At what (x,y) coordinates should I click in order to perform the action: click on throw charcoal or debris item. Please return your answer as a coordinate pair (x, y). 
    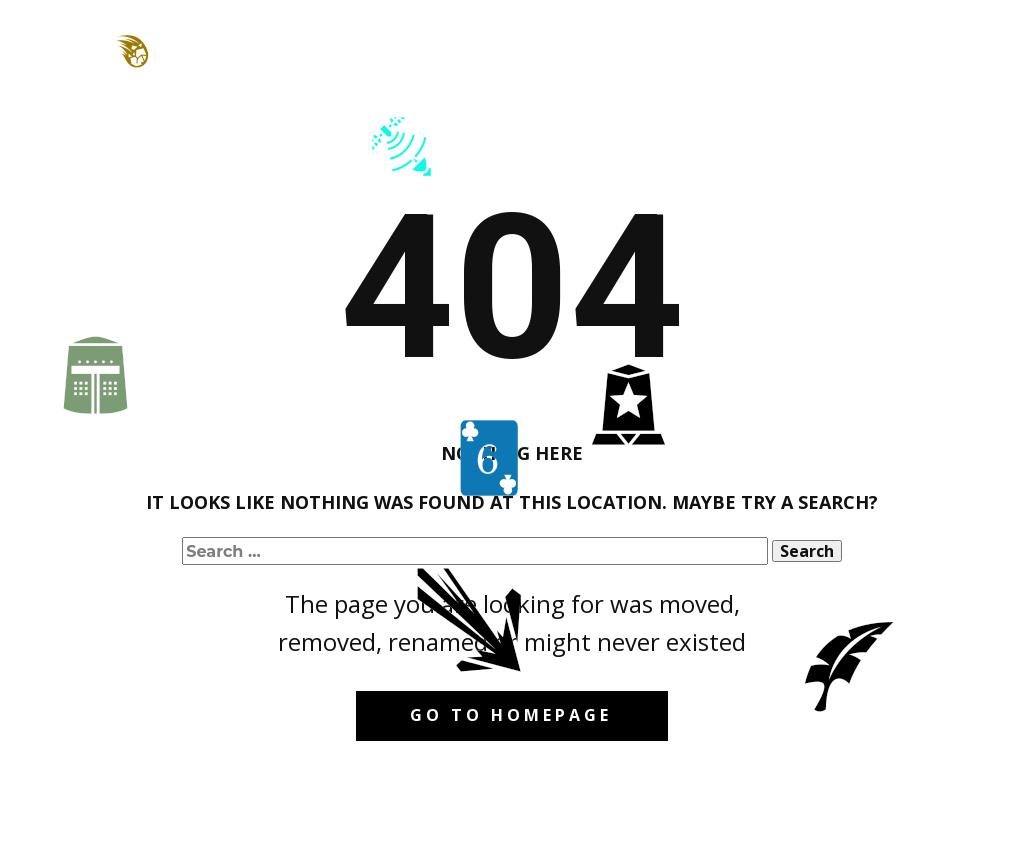
    Looking at the image, I should click on (132, 51).